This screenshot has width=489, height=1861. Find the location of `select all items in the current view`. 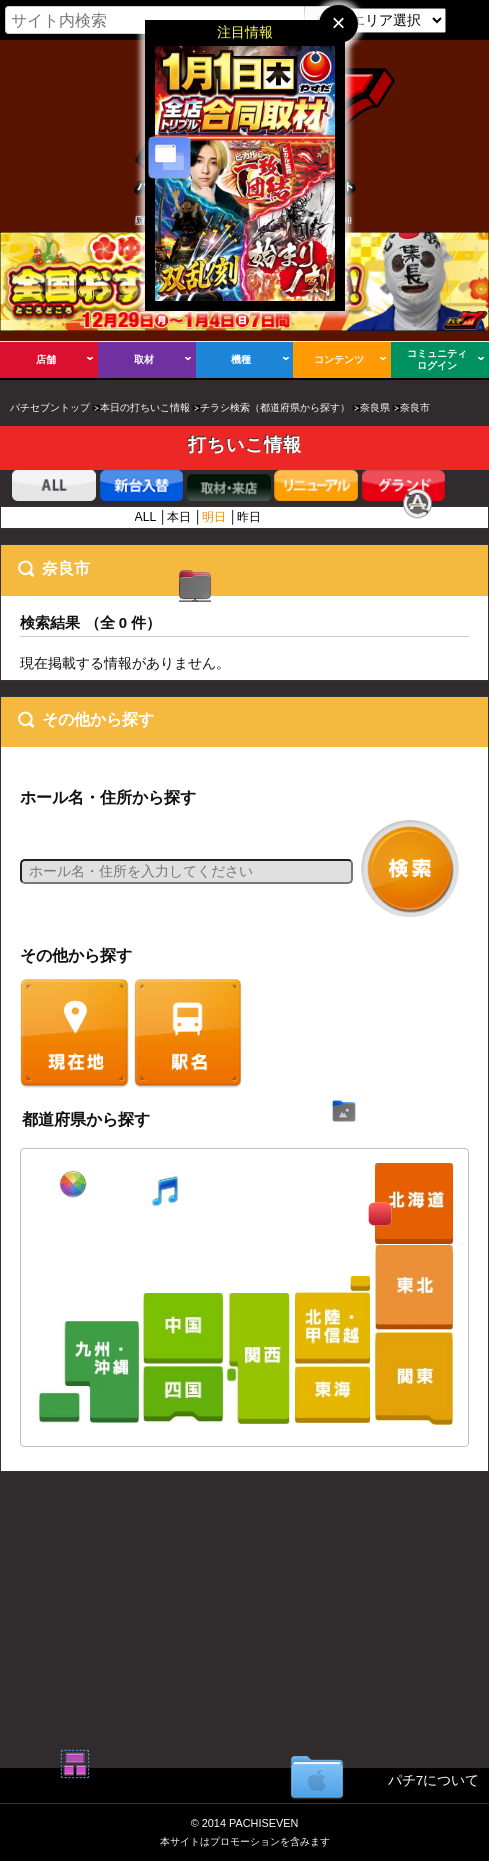

select all items in the current view is located at coordinates (75, 1764).